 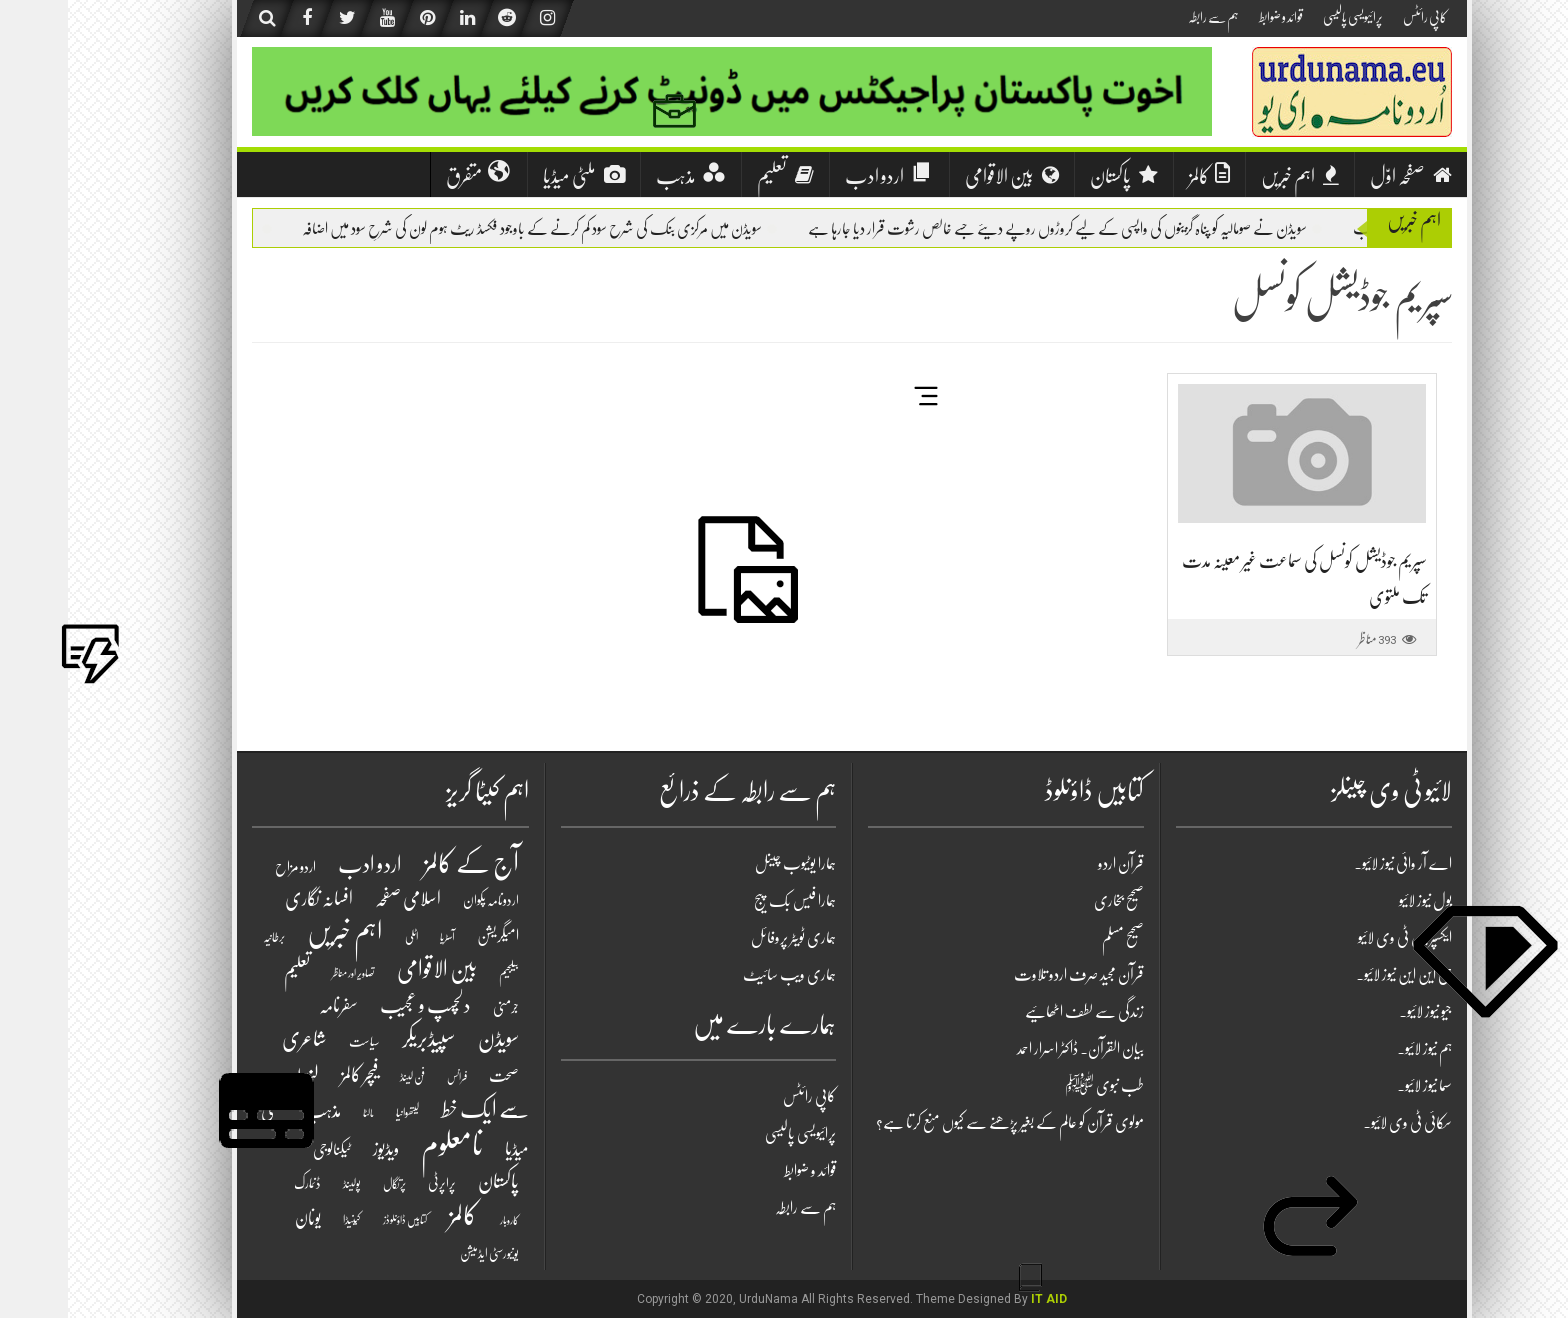 What do you see at coordinates (266, 1110) in the screenshot?
I see `enable subtitles or closed captions` at bounding box center [266, 1110].